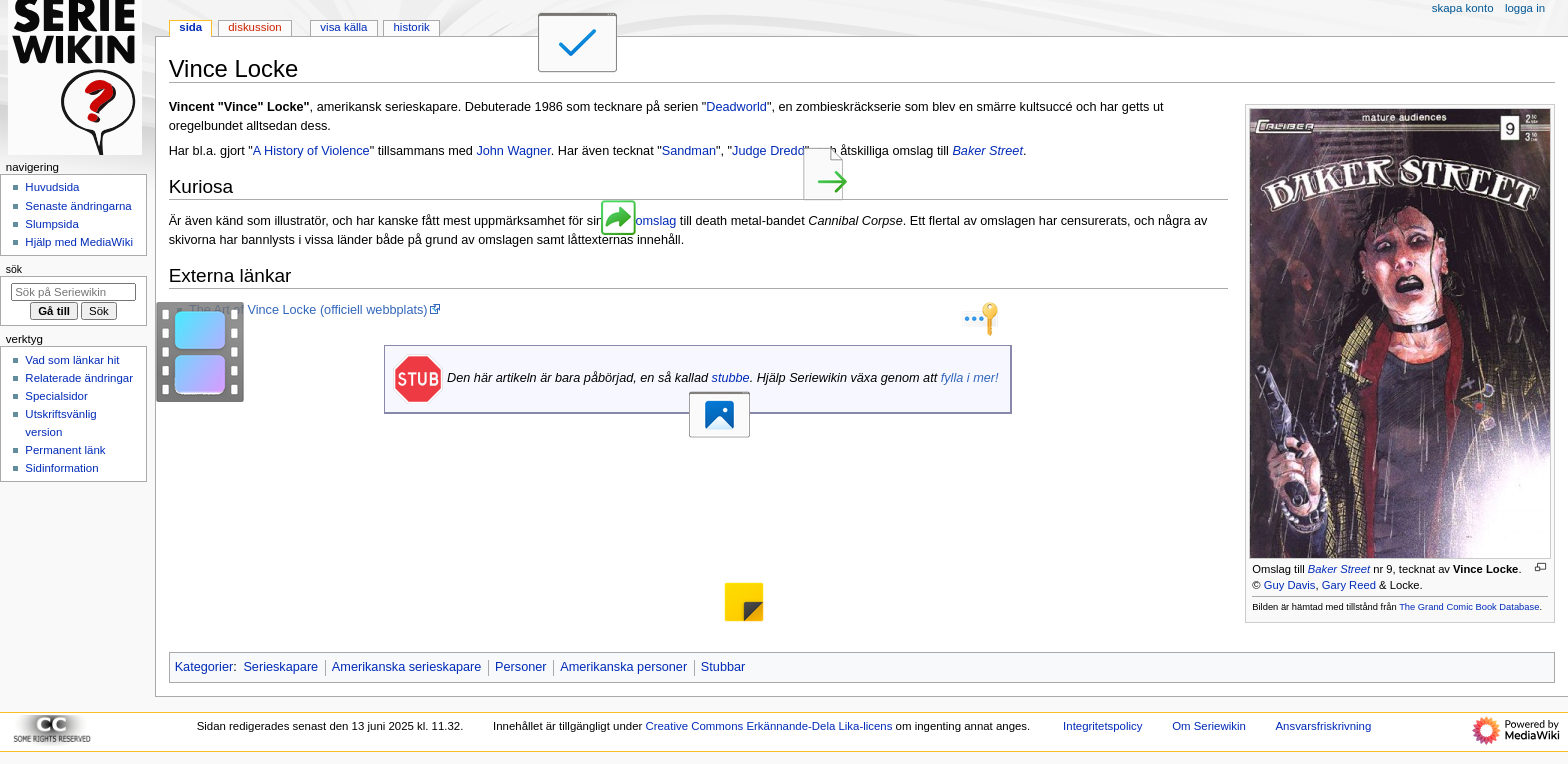 The width and height of the screenshot is (1568, 764). What do you see at coordinates (980, 319) in the screenshot?
I see `manage saved passwords and login credentials` at bounding box center [980, 319].